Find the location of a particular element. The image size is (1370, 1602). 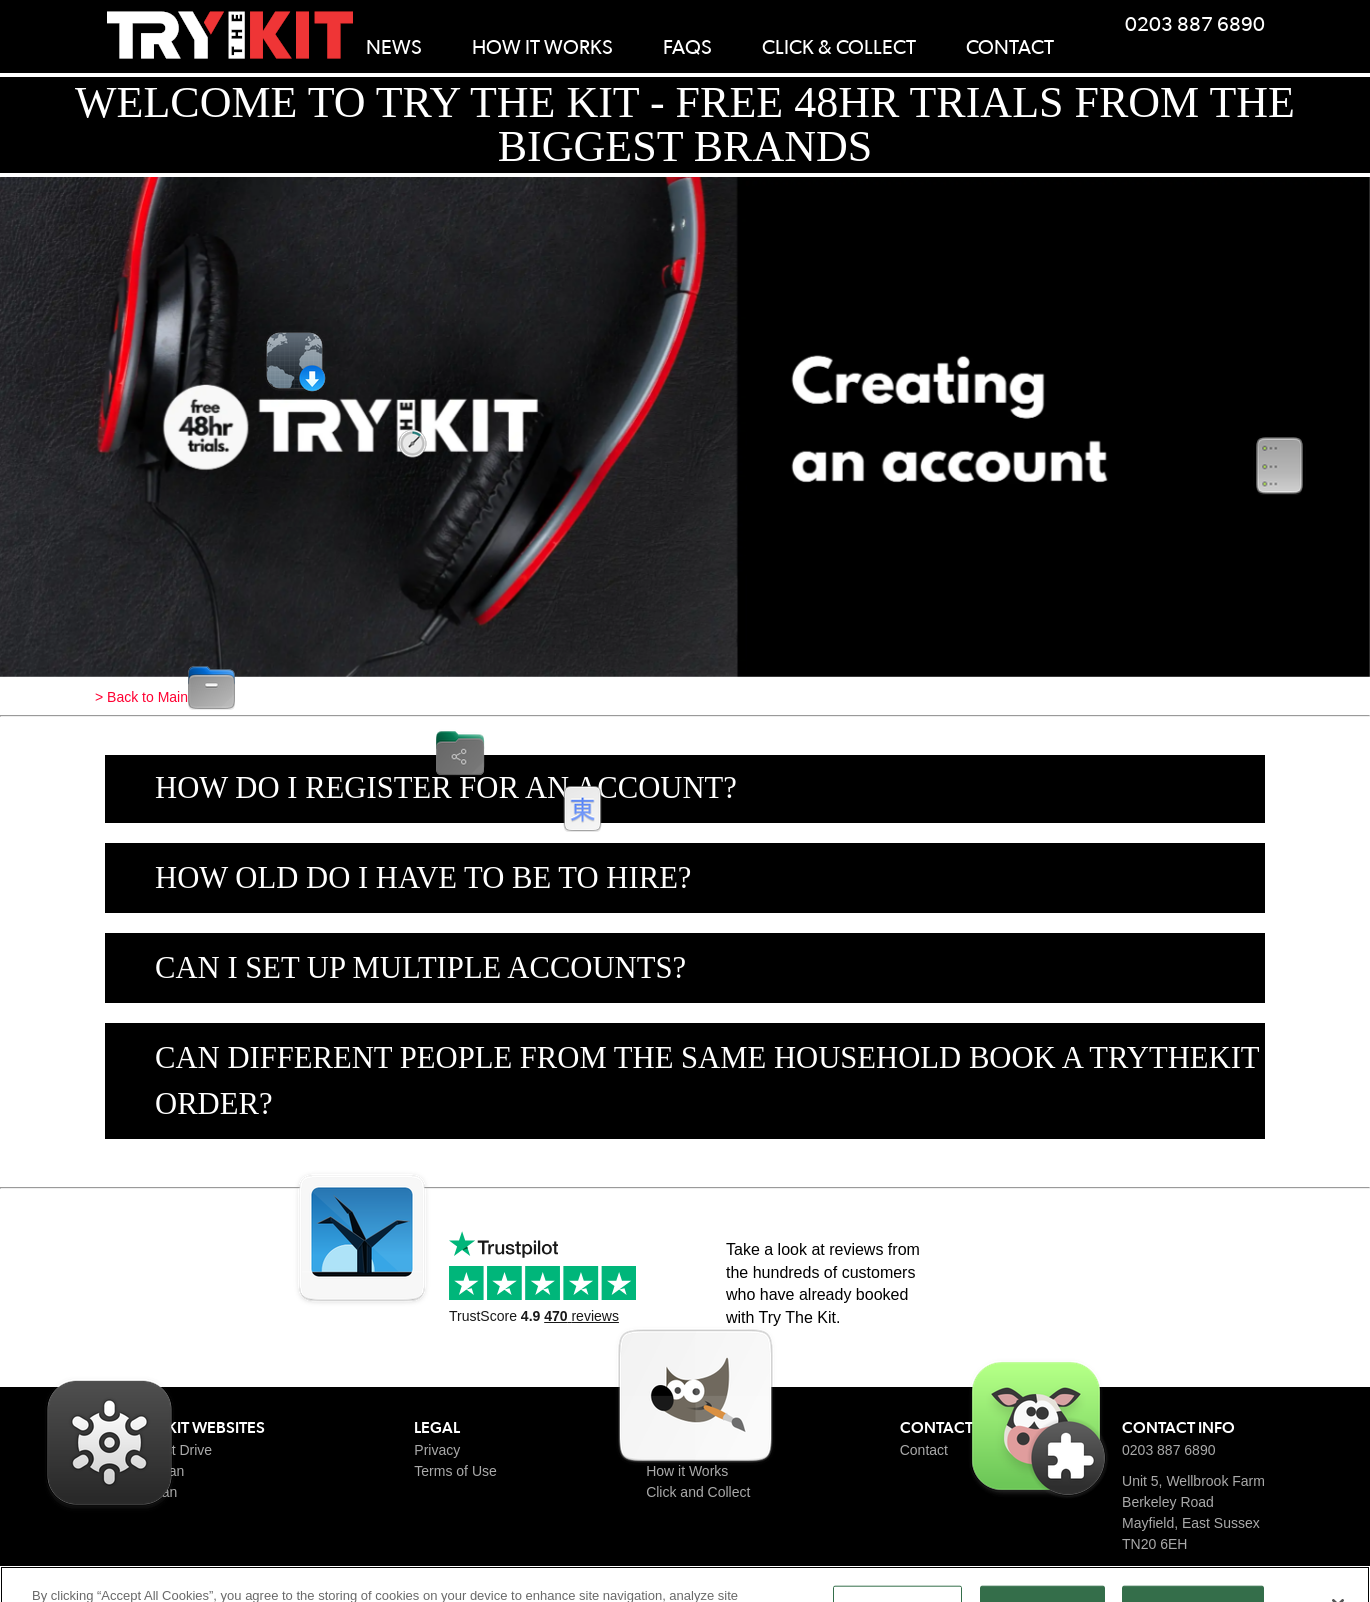

a compressed GIMP image file (.xcf.gz or .xcf.bz2) is located at coordinates (695, 1390).